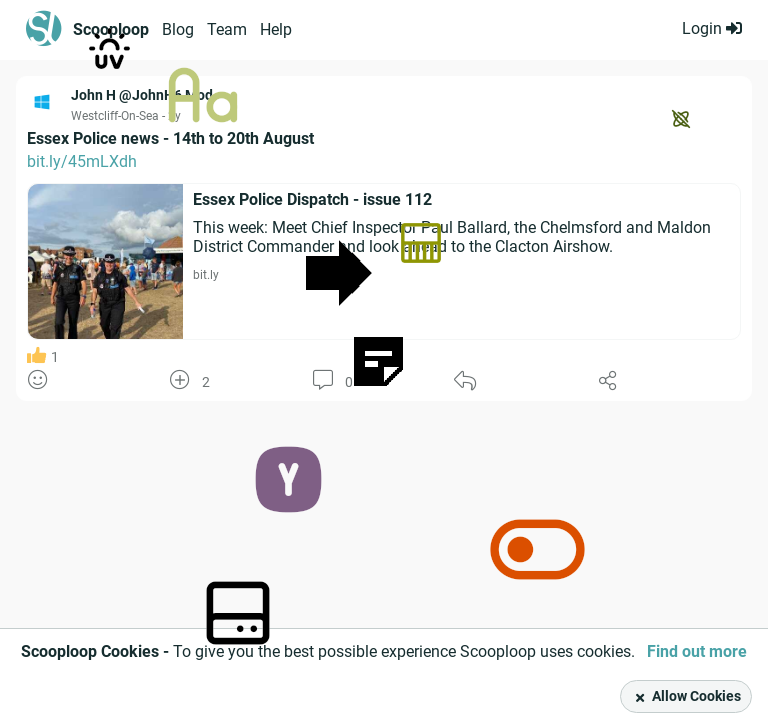  I want to click on disable atomic or molecular view, so click(681, 119).